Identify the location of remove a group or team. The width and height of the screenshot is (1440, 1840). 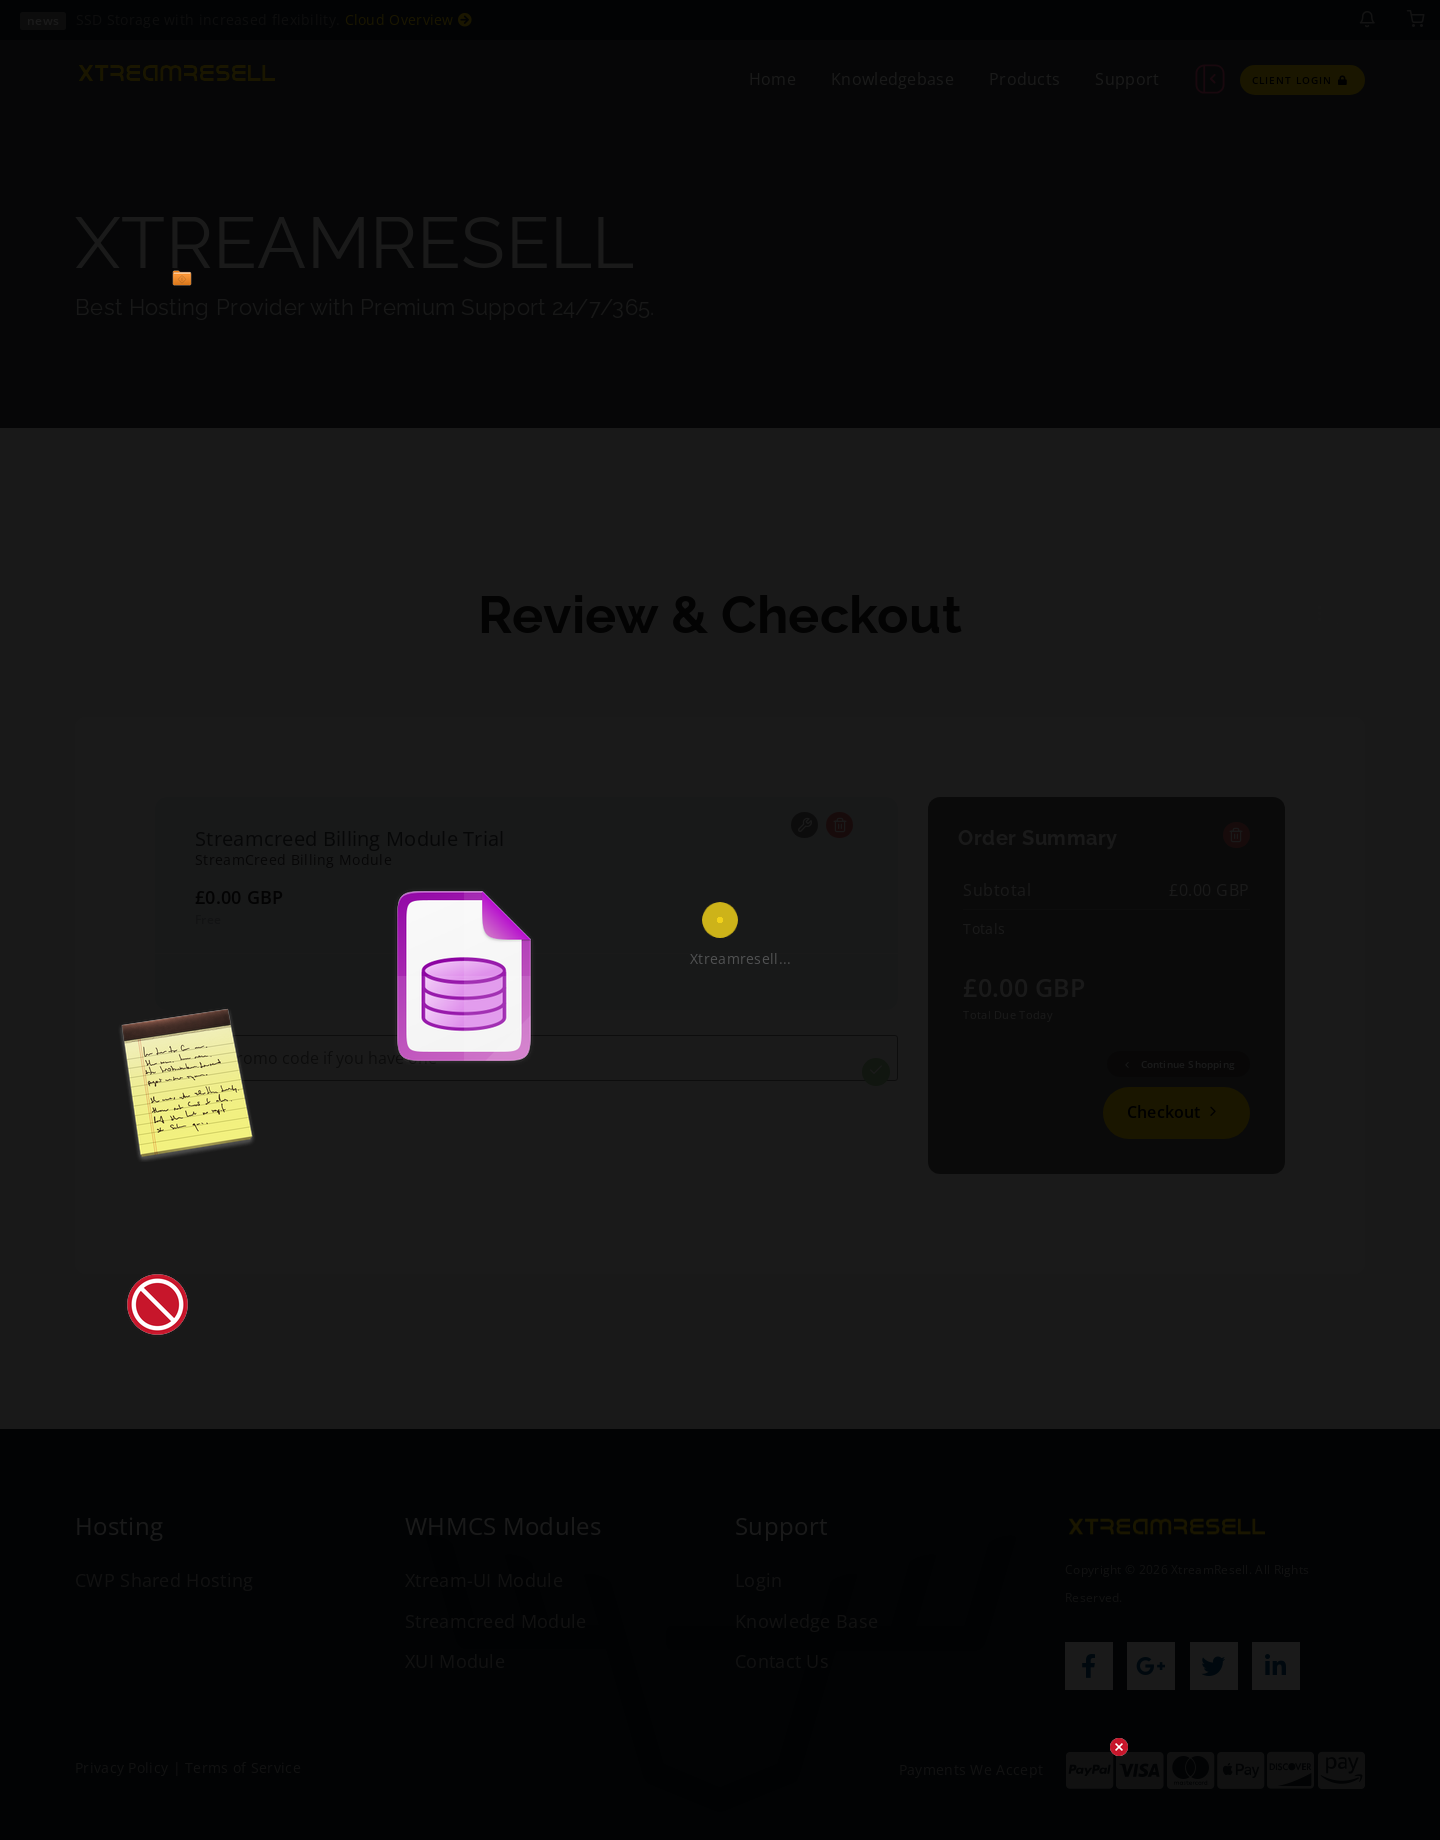
(157, 1304).